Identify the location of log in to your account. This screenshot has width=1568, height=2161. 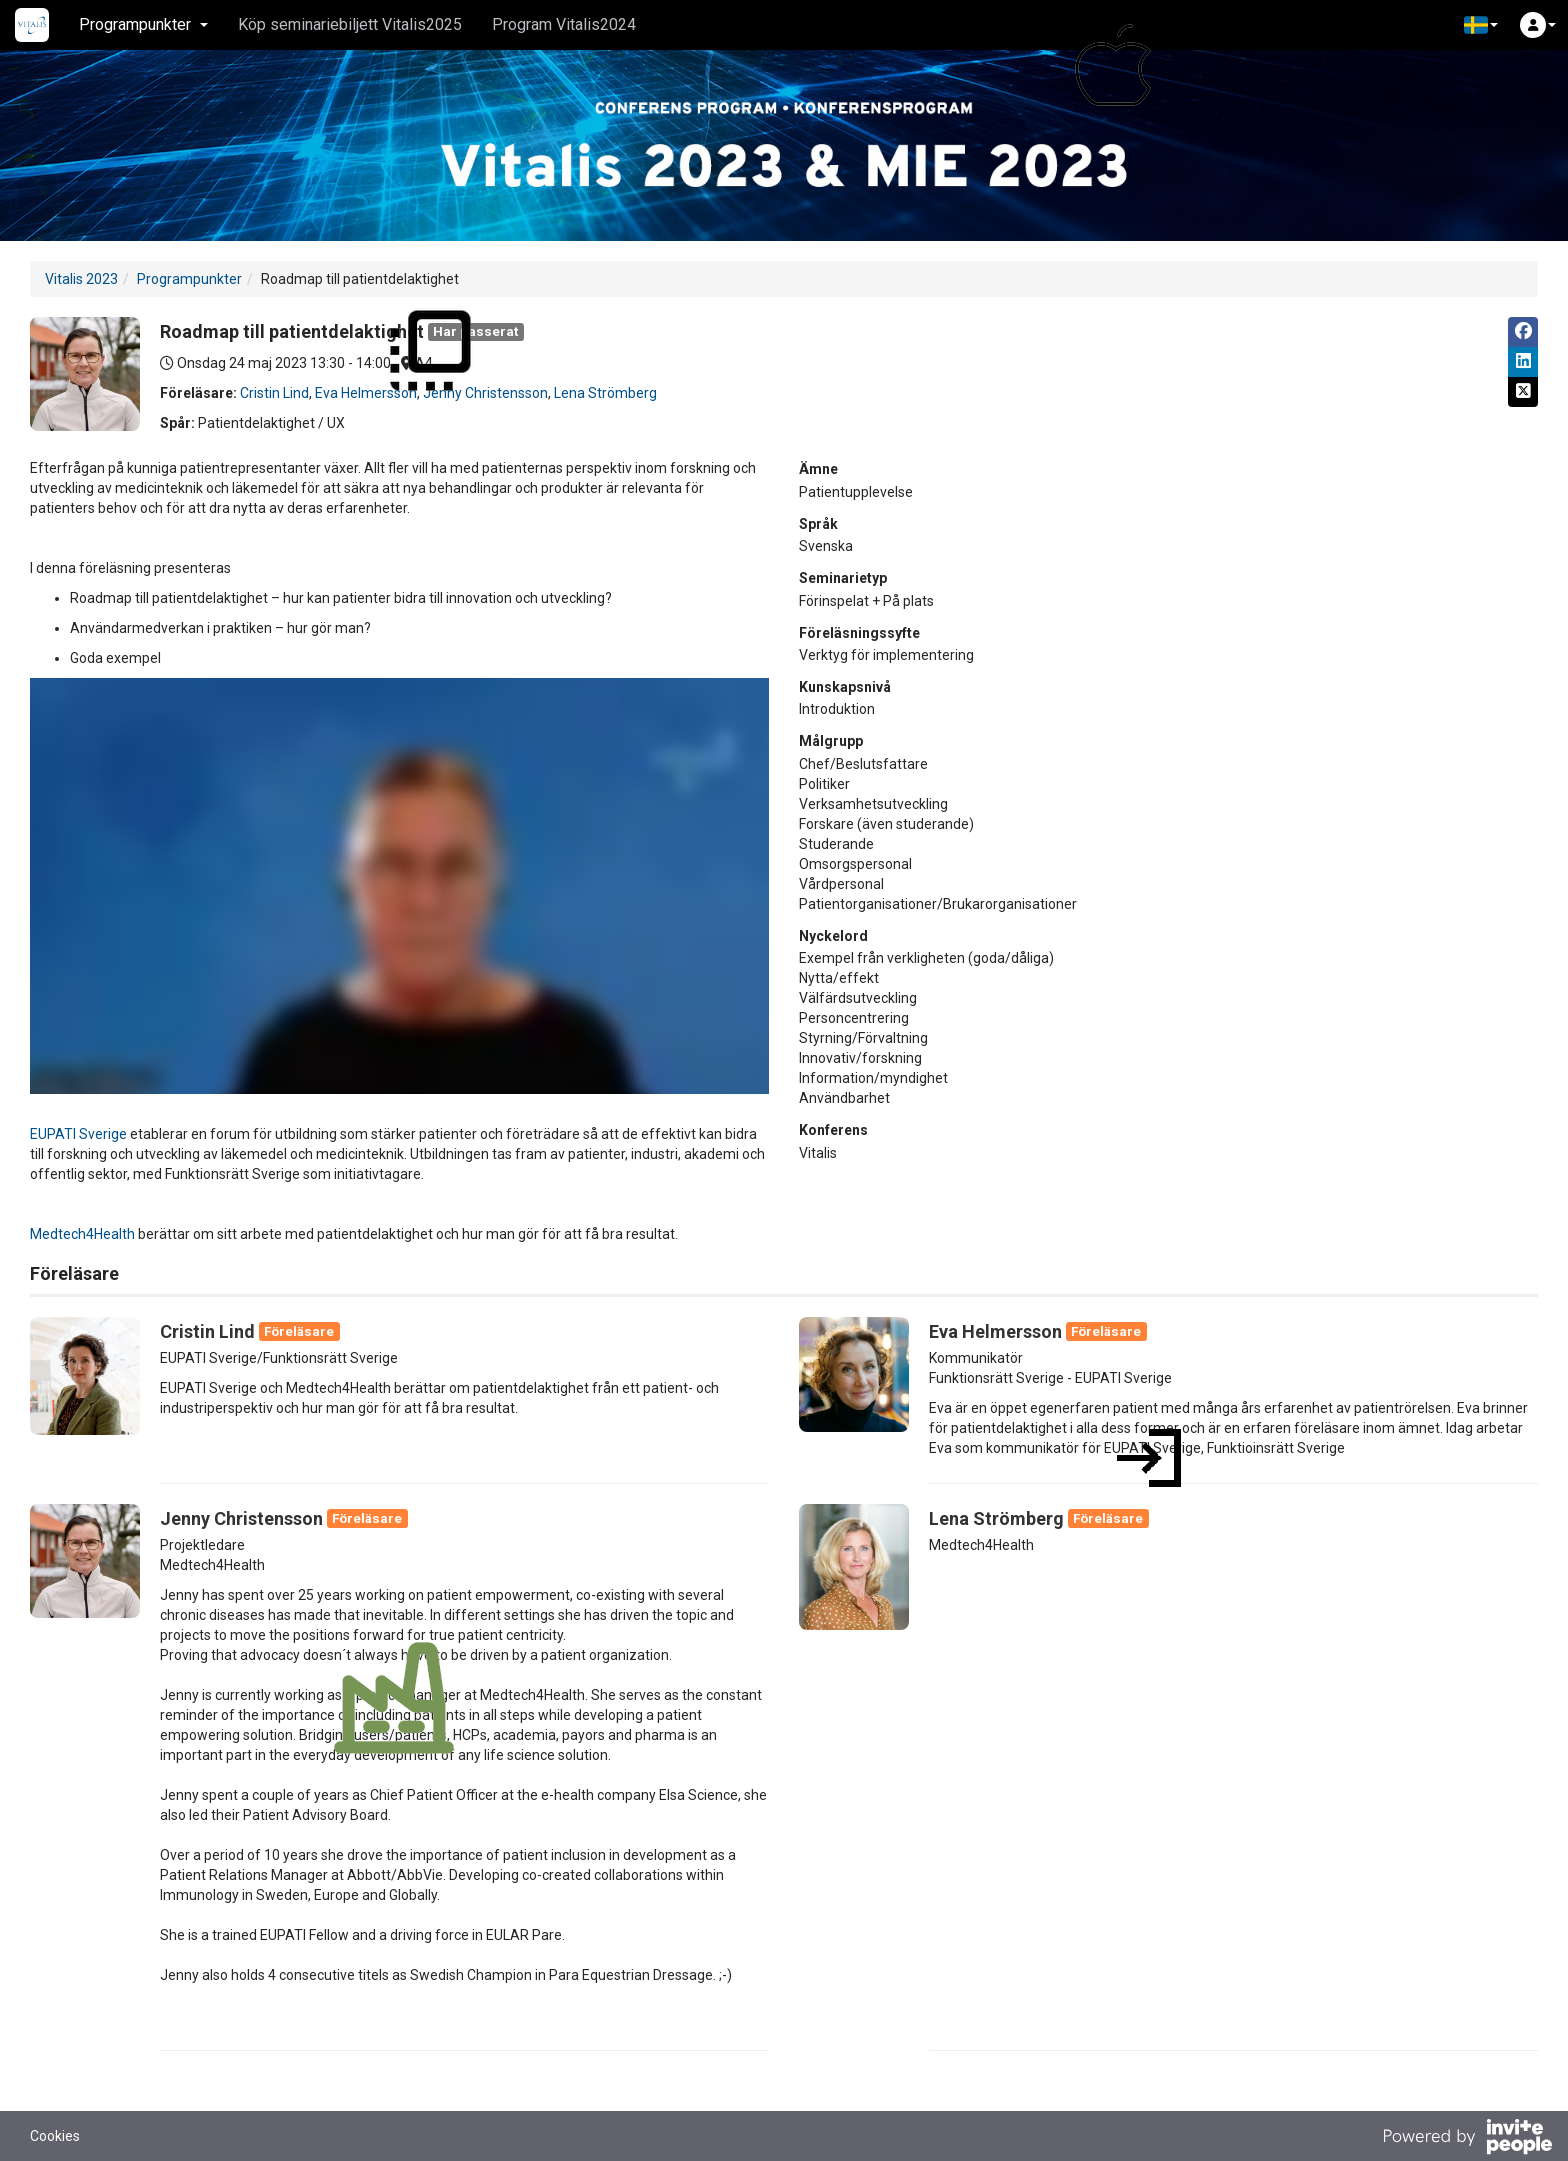
(1149, 1458).